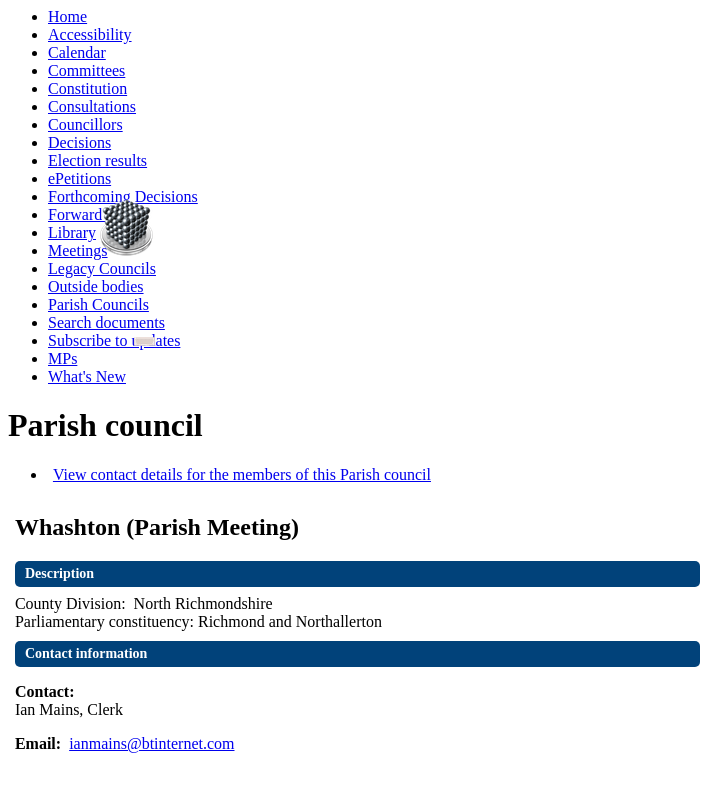 The height and width of the screenshot is (795, 708). What do you see at coordinates (126, 228) in the screenshot?
I see `access Xsan storage area network settings` at bounding box center [126, 228].